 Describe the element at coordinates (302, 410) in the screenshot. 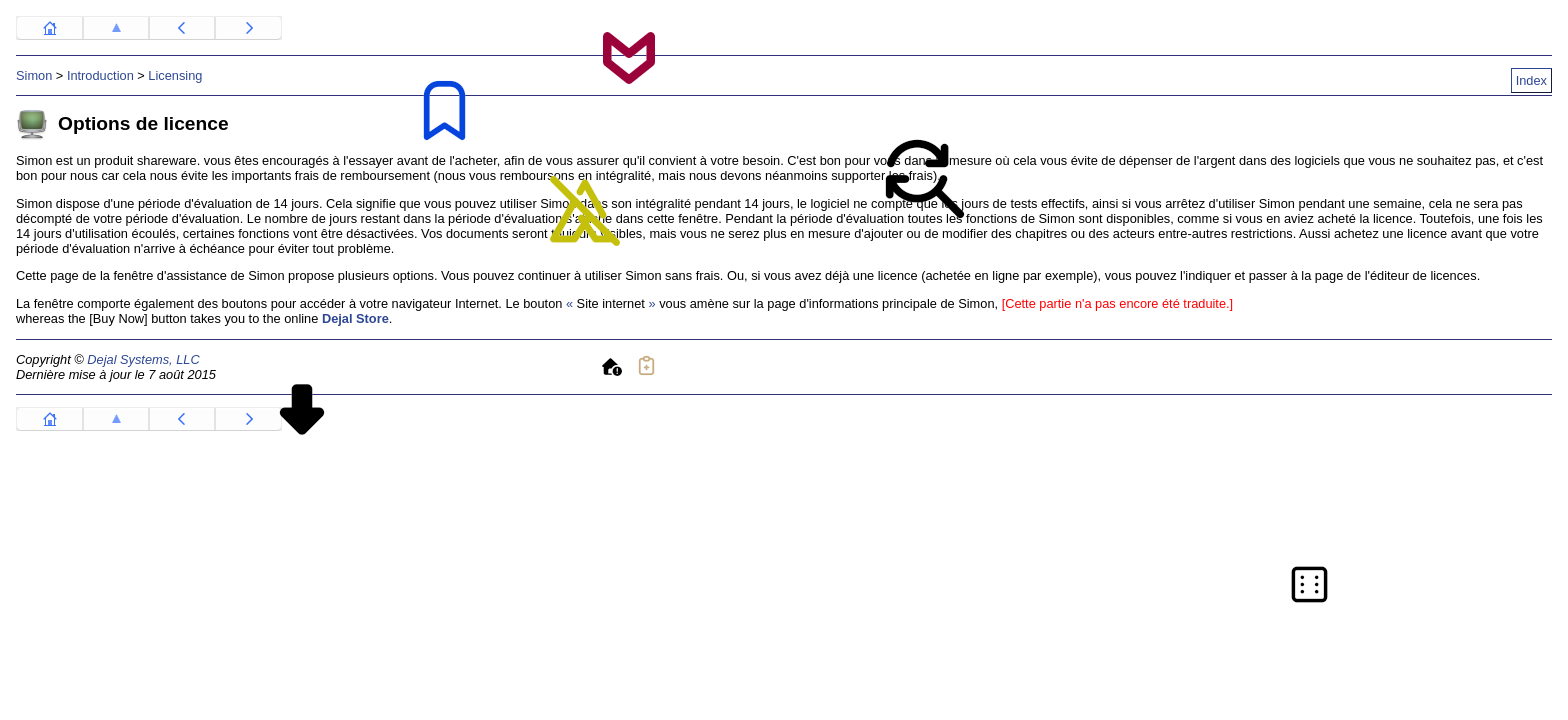

I see `download a file or content` at that location.